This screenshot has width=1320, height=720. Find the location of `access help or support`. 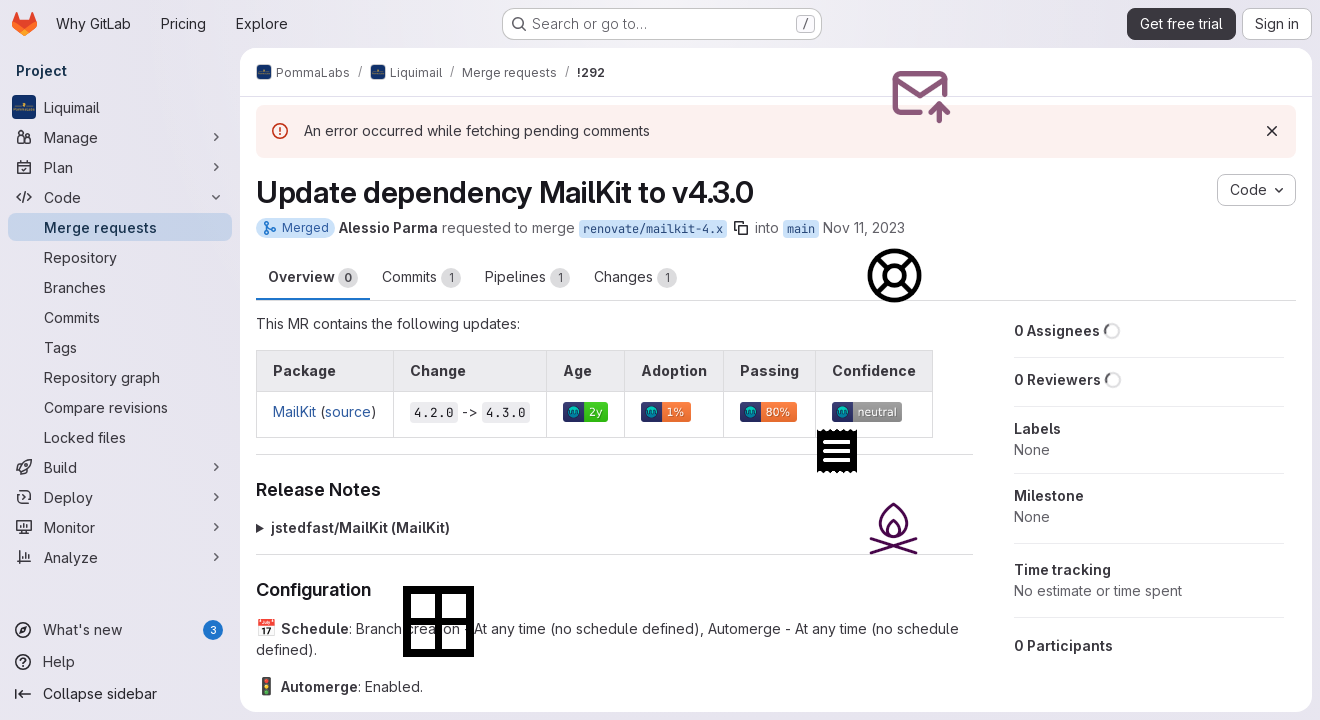

access help or support is located at coordinates (894, 275).